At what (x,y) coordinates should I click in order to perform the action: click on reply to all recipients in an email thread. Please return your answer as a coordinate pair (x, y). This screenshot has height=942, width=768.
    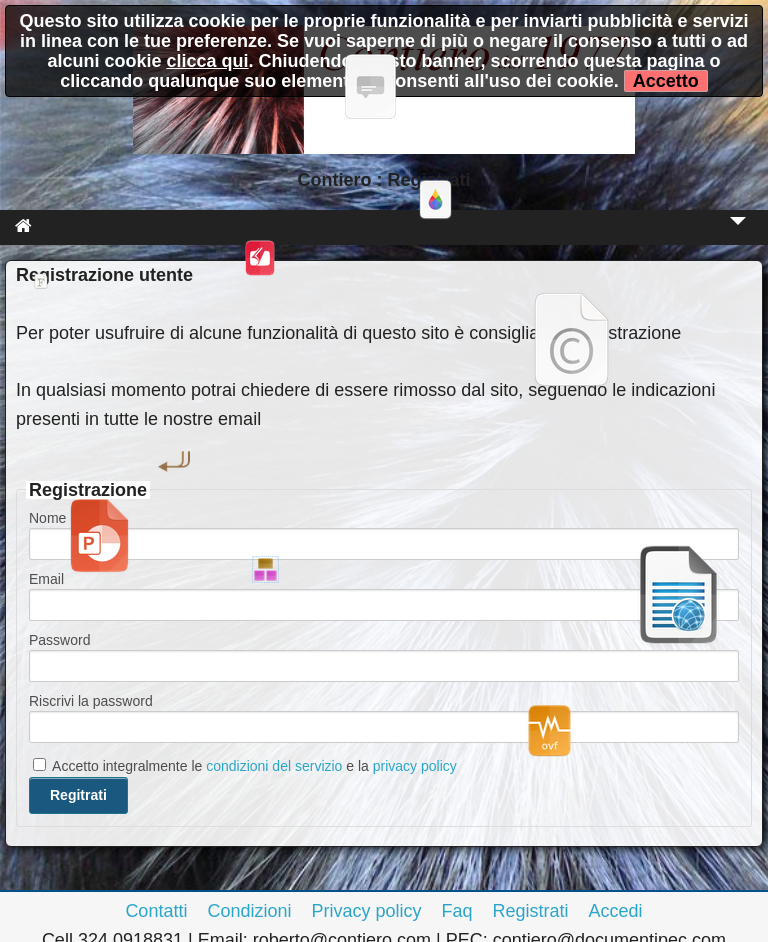
    Looking at the image, I should click on (173, 459).